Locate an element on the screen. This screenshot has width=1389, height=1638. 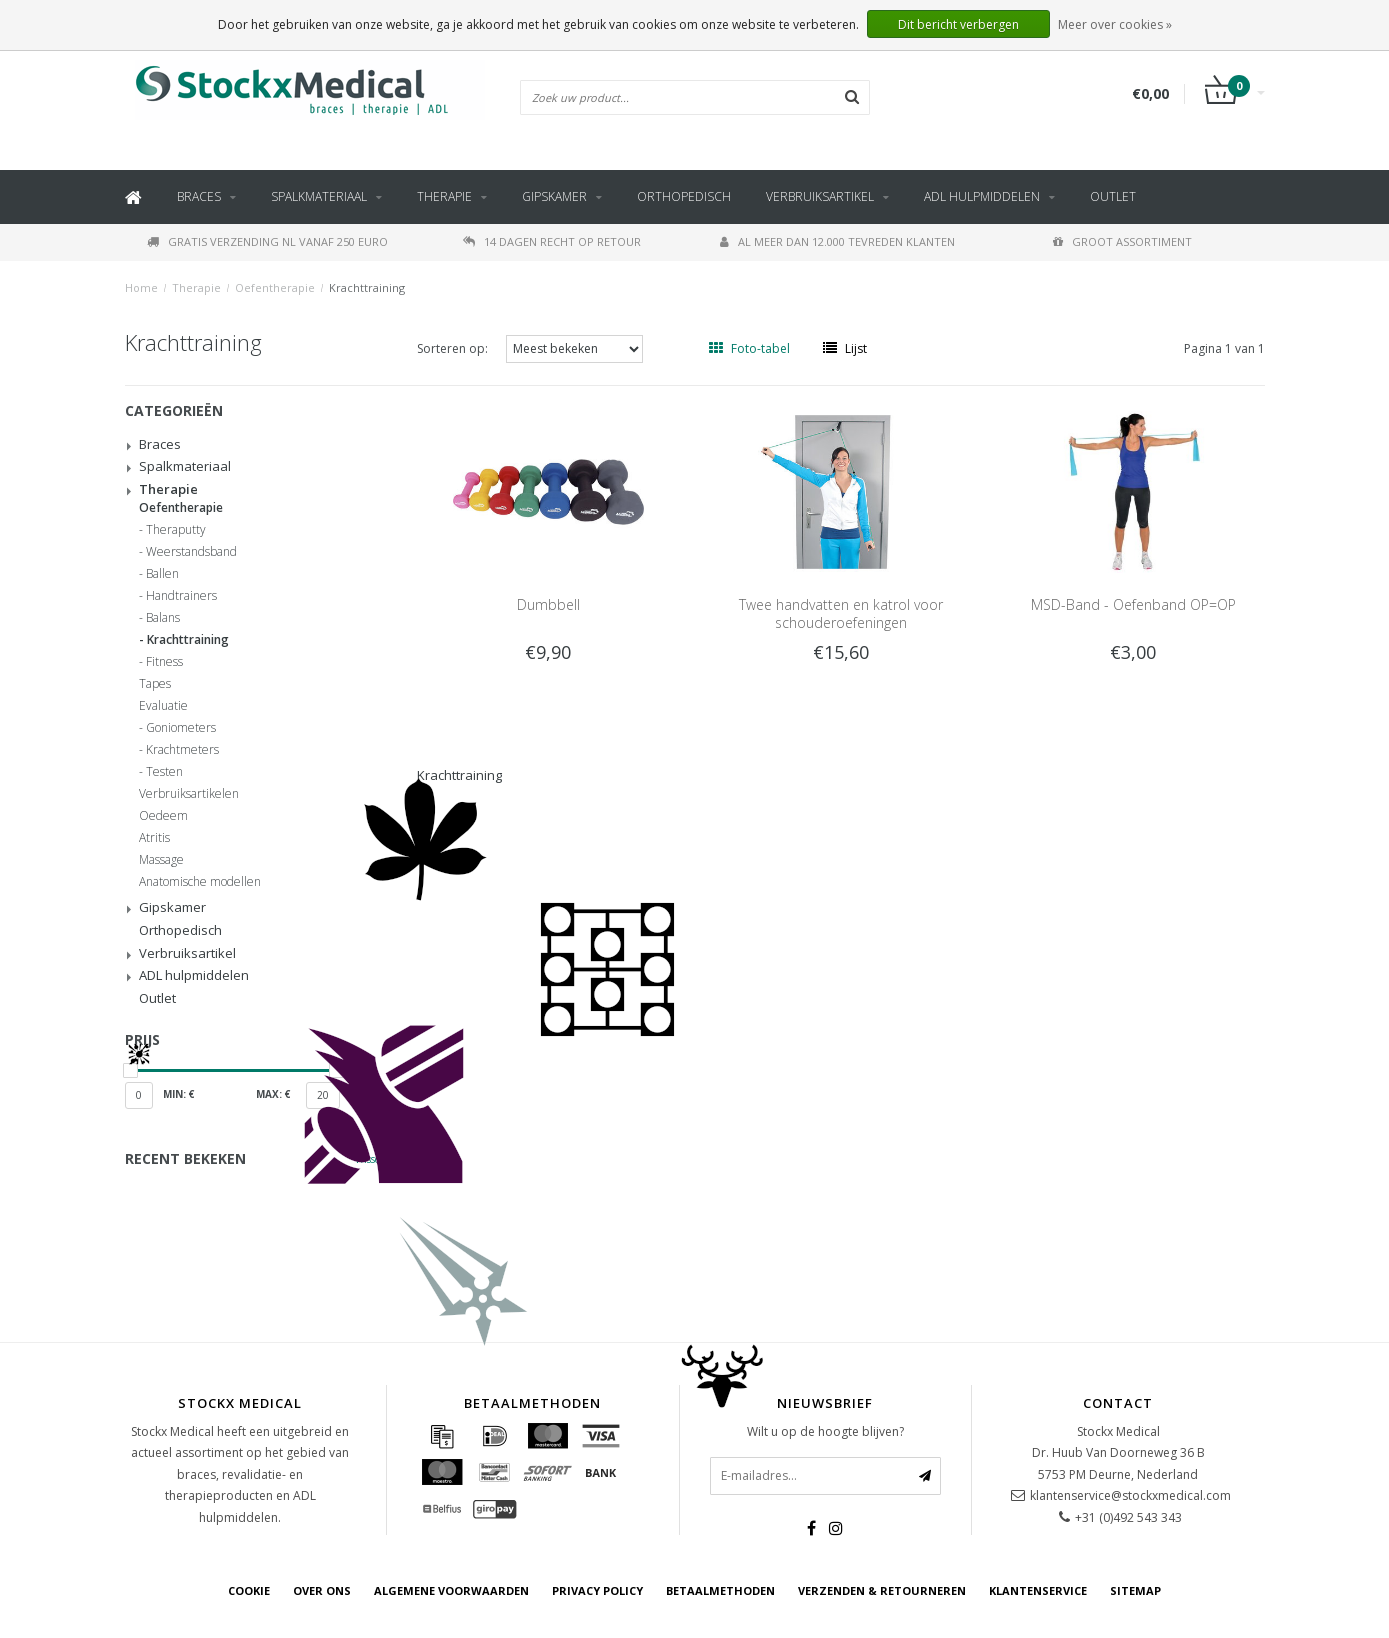
indicates a collapse or implosion effect in gameplay is located at coordinates (139, 1054).